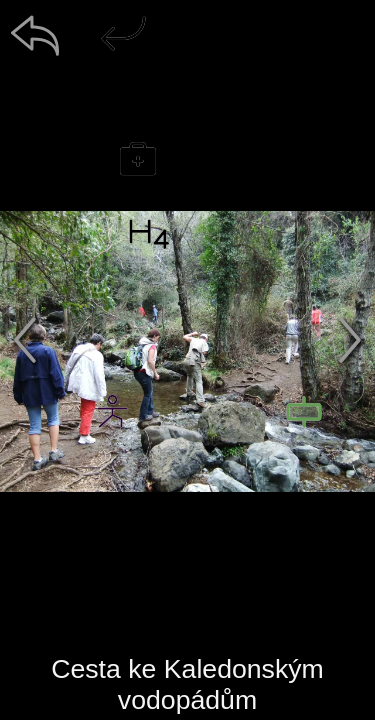 The width and height of the screenshot is (375, 720). I want to click on reply to a message, so click(123, 33).